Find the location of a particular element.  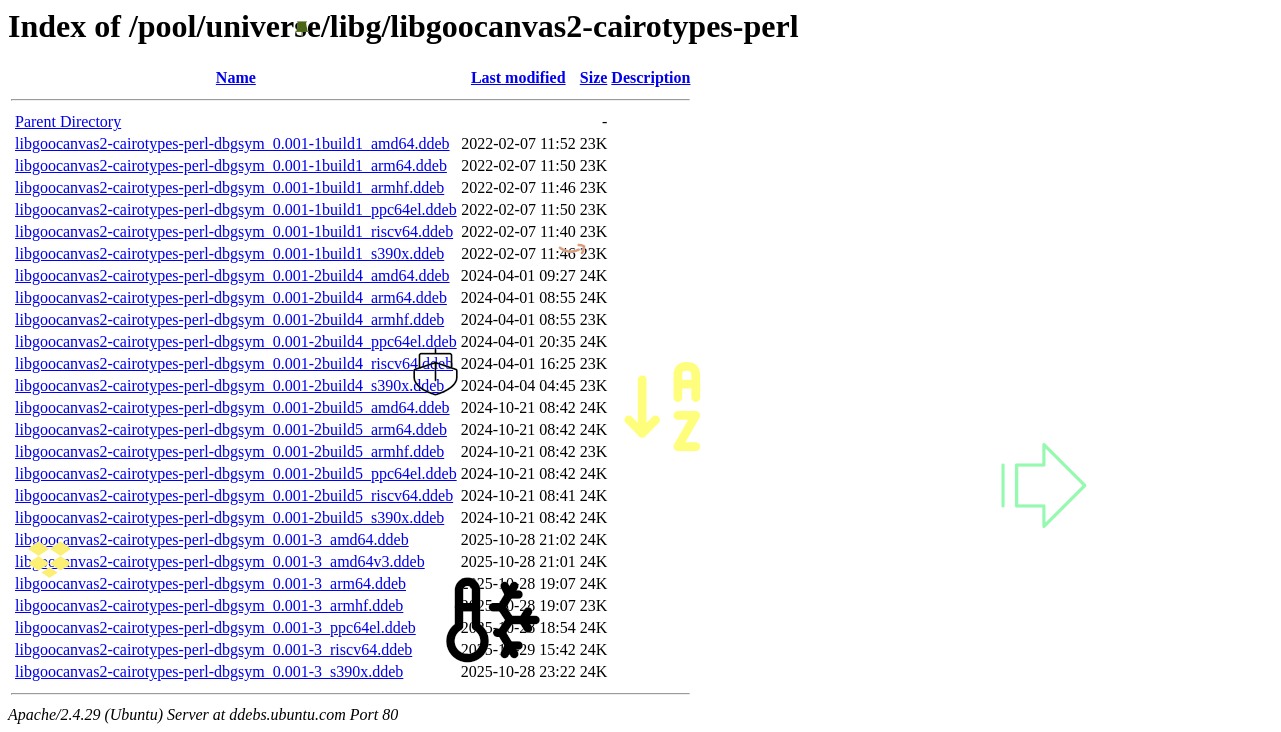

pin an item to keep it visible is located at coordinates (302, 28).